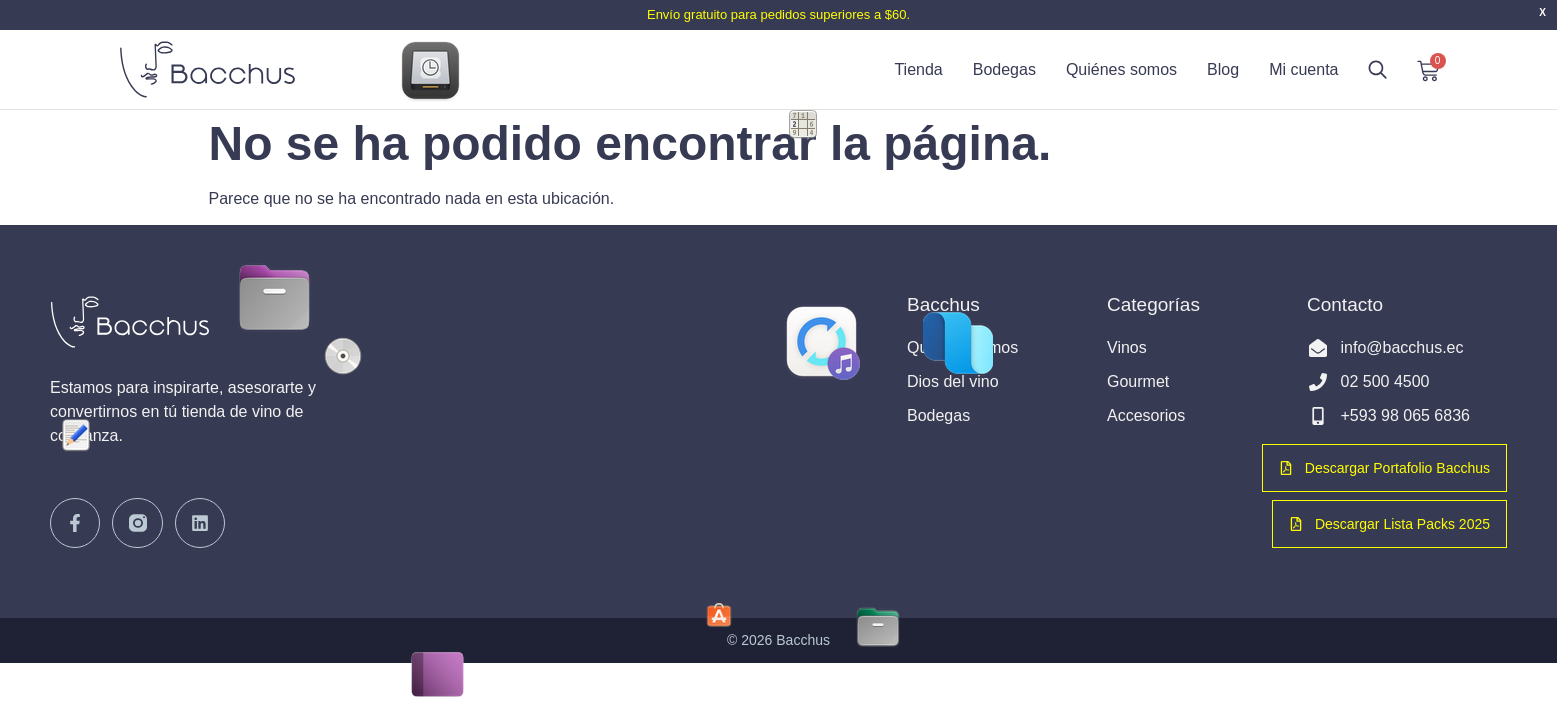 The width and height of the screenshot is (1557, 720). Describe the element at coordinates (821, 341) in the screenshot. I see `convert audio or video files to different formats` at that location.